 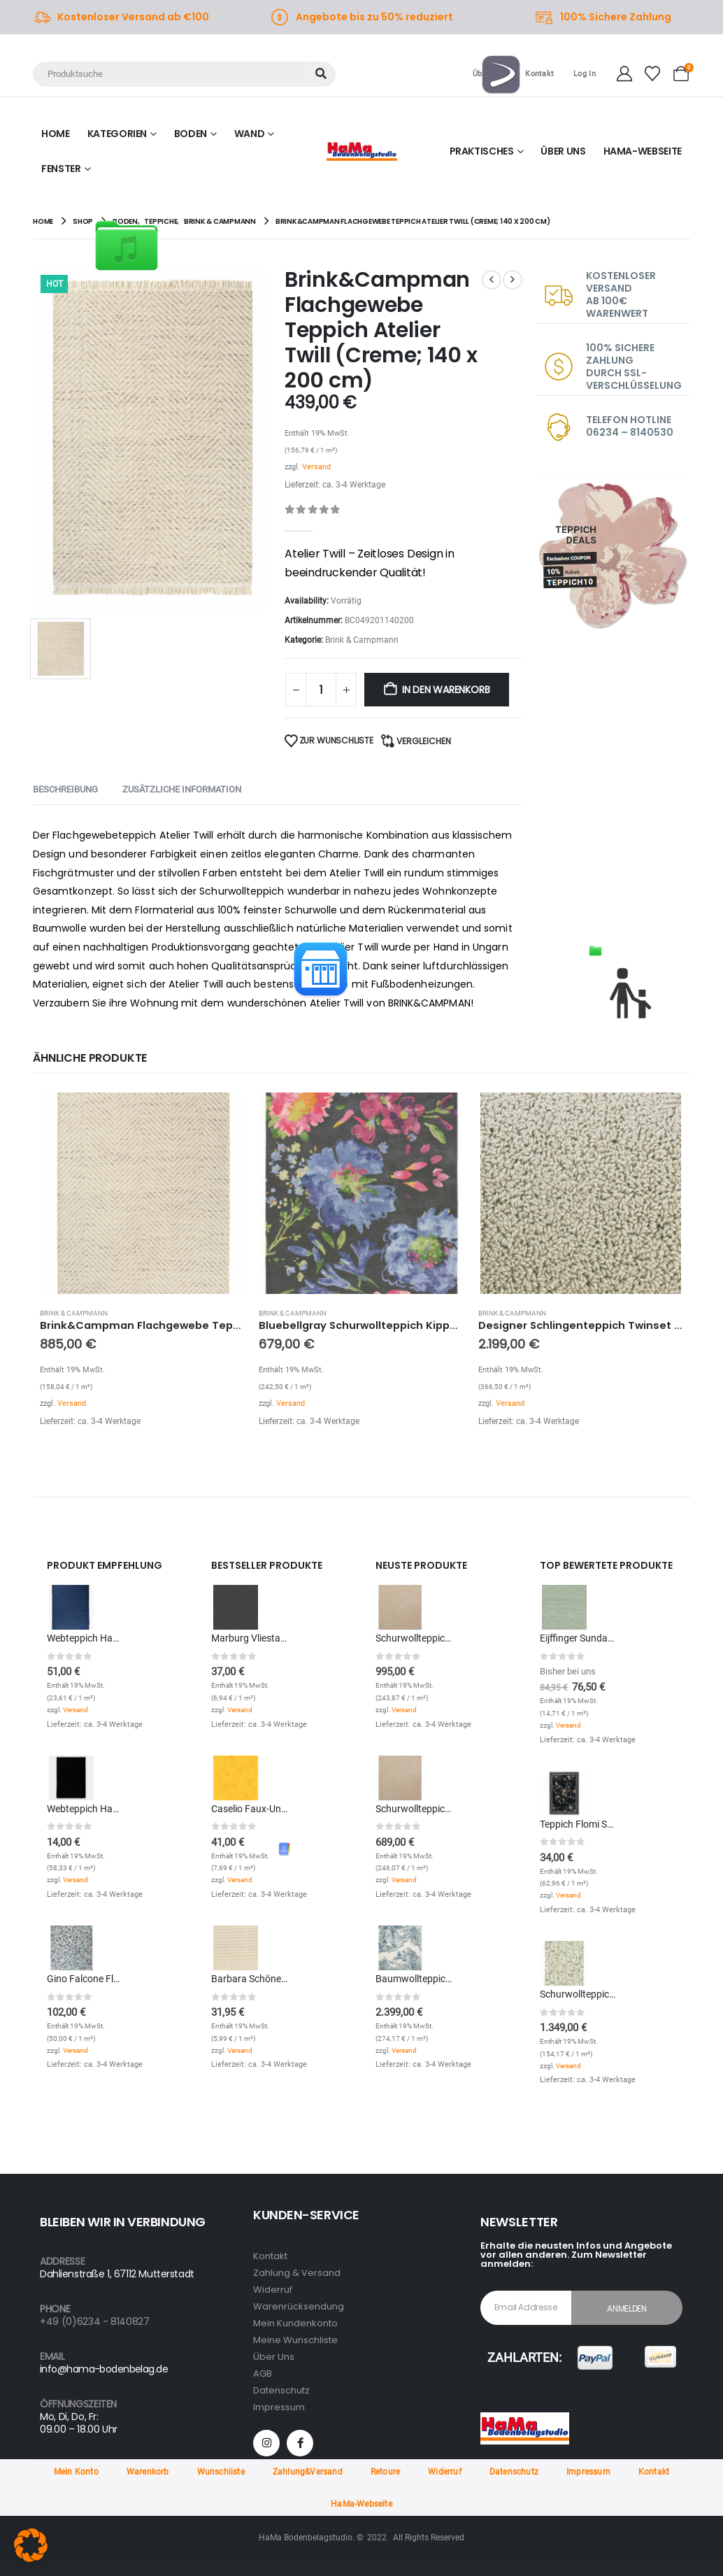 What do you see at coordinates (595, 951) in the screenshot?
I see `access temporary files folder` at bounding box center [595, 951].